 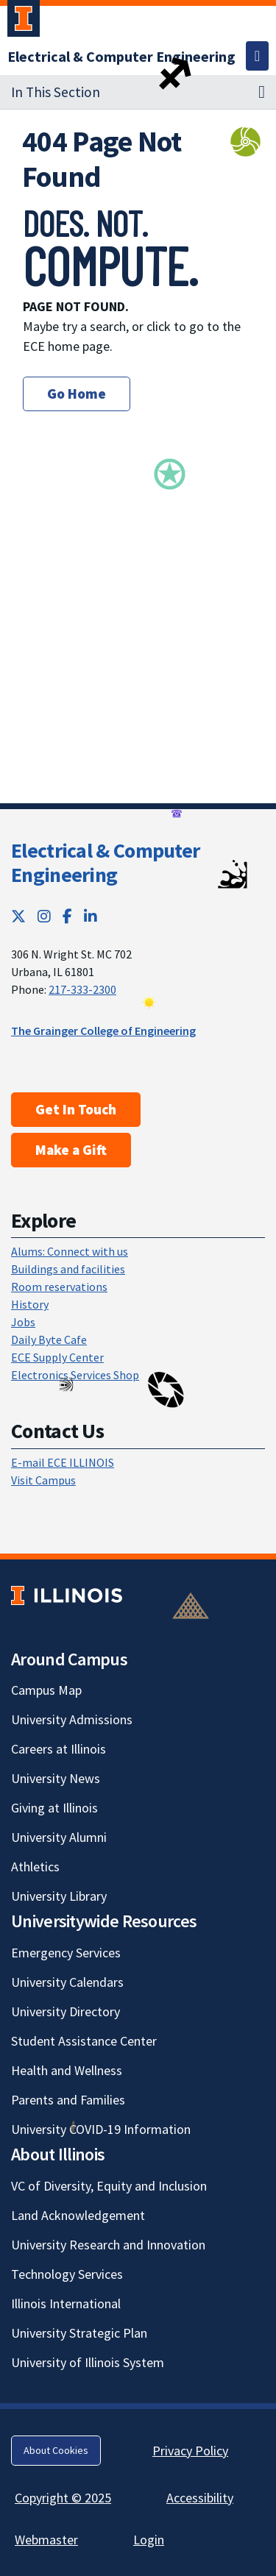 I want to click on indicates liquid or slime-type item in game inventory, so click(x=233, y=874).